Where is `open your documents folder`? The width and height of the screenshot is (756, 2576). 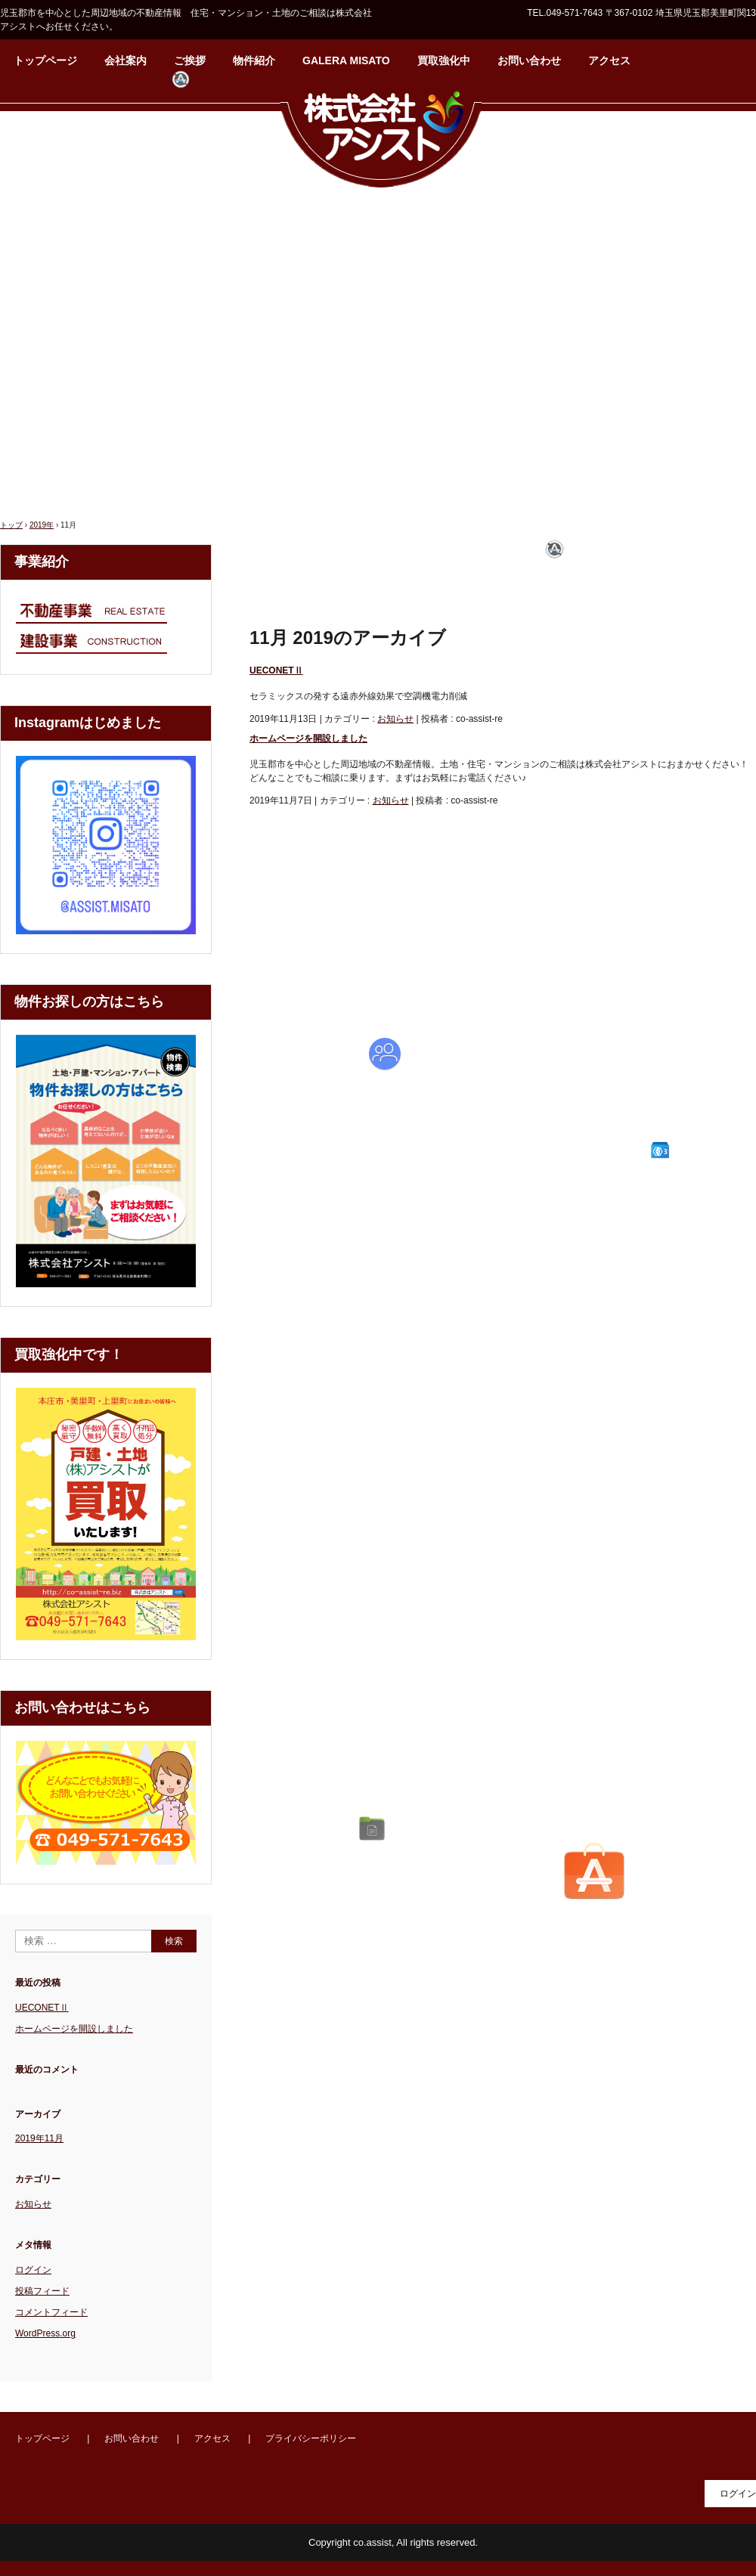 open your documents folder is located at coordinates (372, 1828).